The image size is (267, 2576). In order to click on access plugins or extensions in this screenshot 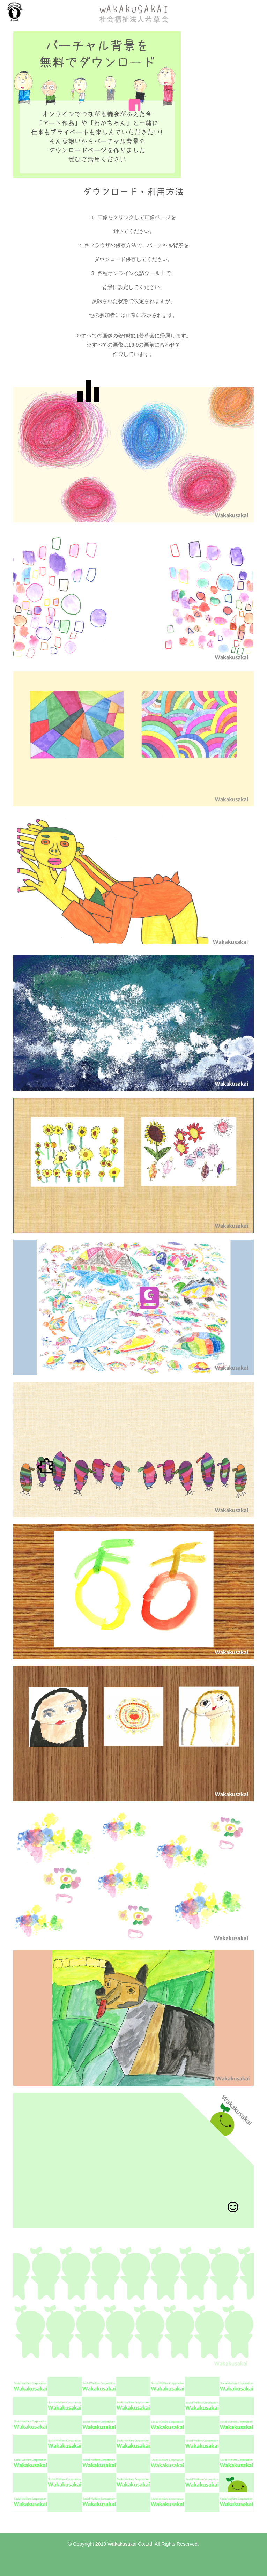, I will do `click(46, 1466)`.